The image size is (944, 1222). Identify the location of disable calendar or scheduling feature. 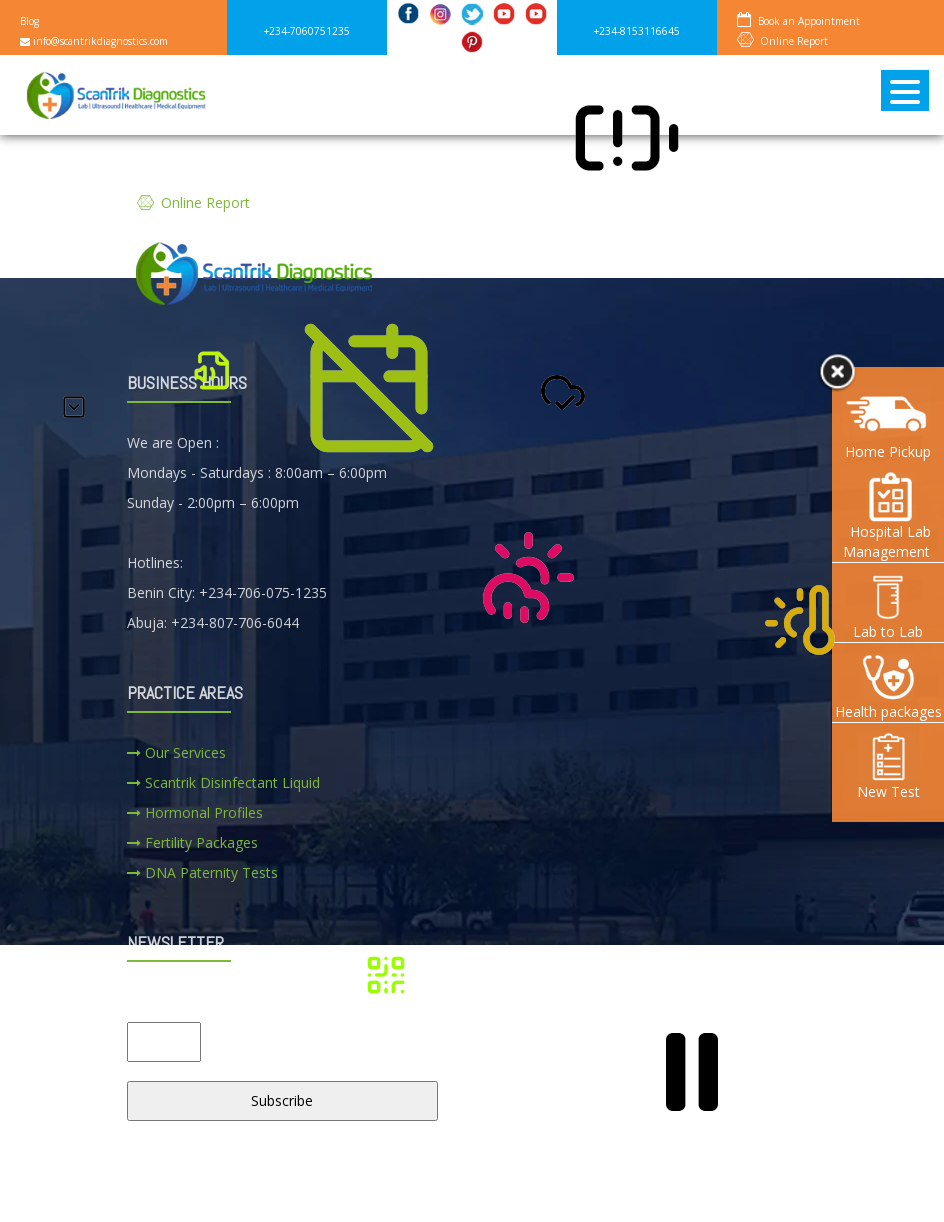
(369, 388).